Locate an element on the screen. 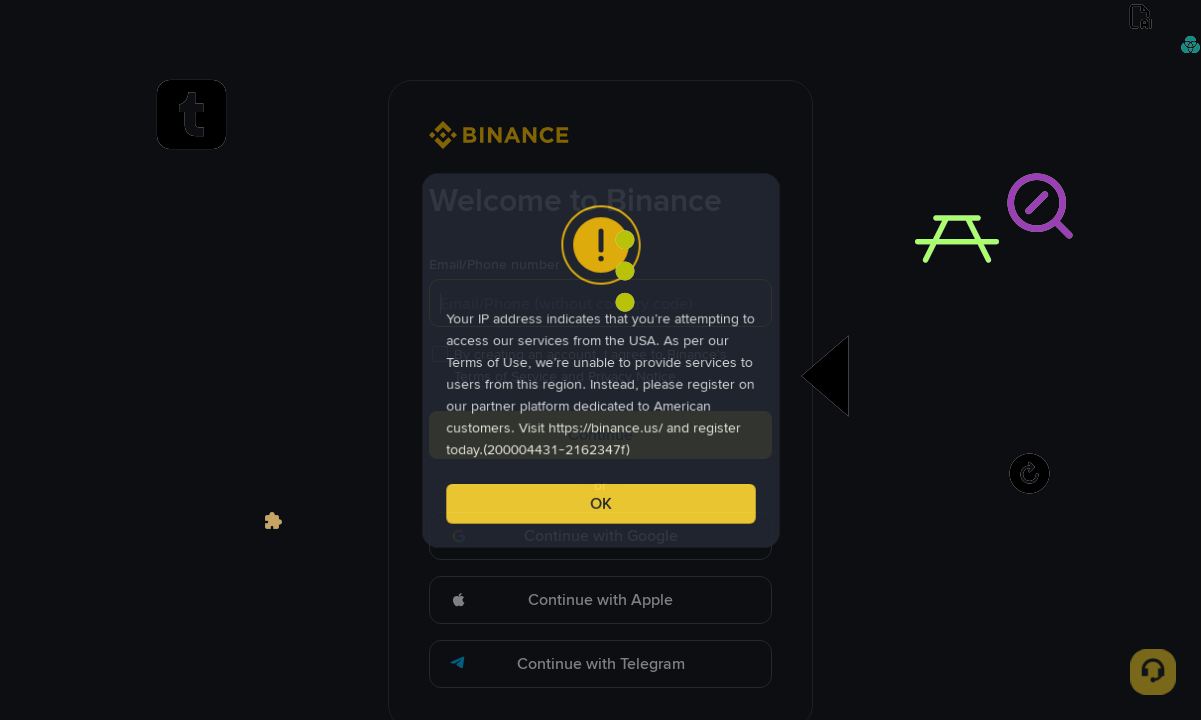 The width and height of the screenshot is (1201, 720). open an AI-generated document is located at coordinates (1139, 16).